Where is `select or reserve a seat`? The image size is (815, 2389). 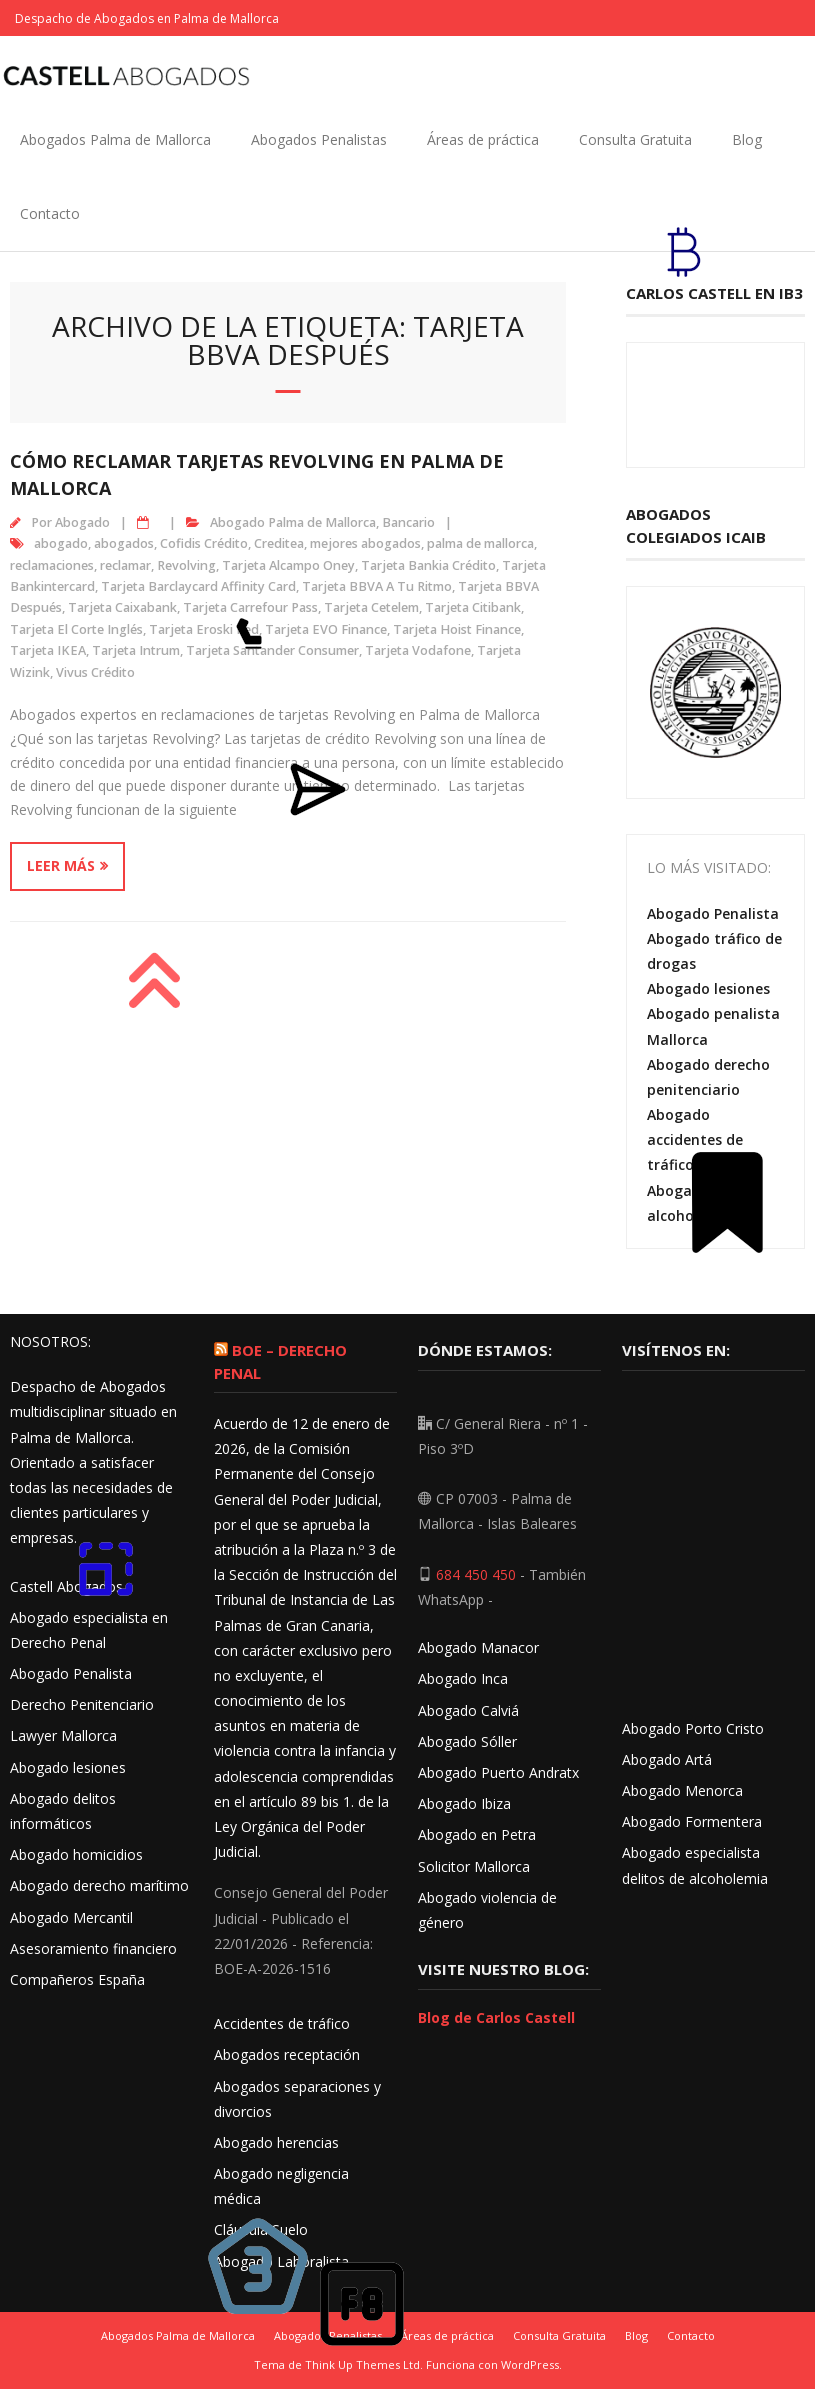 select or reserve a seat is located at coordinates (248, 633).